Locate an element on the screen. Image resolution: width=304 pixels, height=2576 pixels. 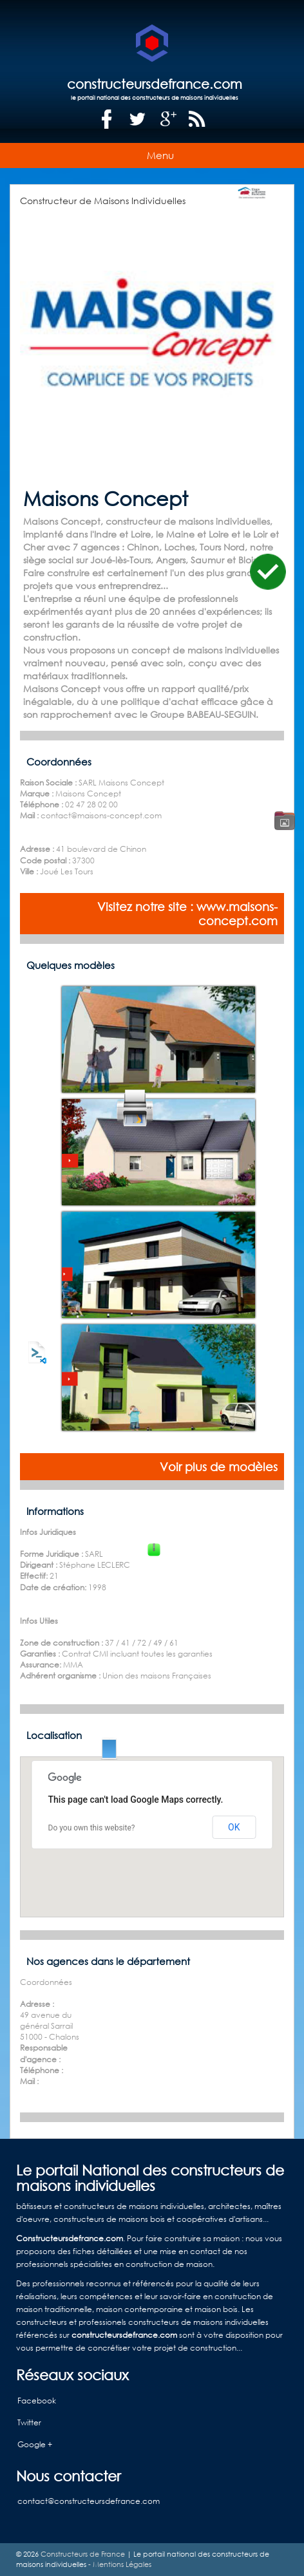
indicates a selected or checked item is located at coordinates (268, 572).